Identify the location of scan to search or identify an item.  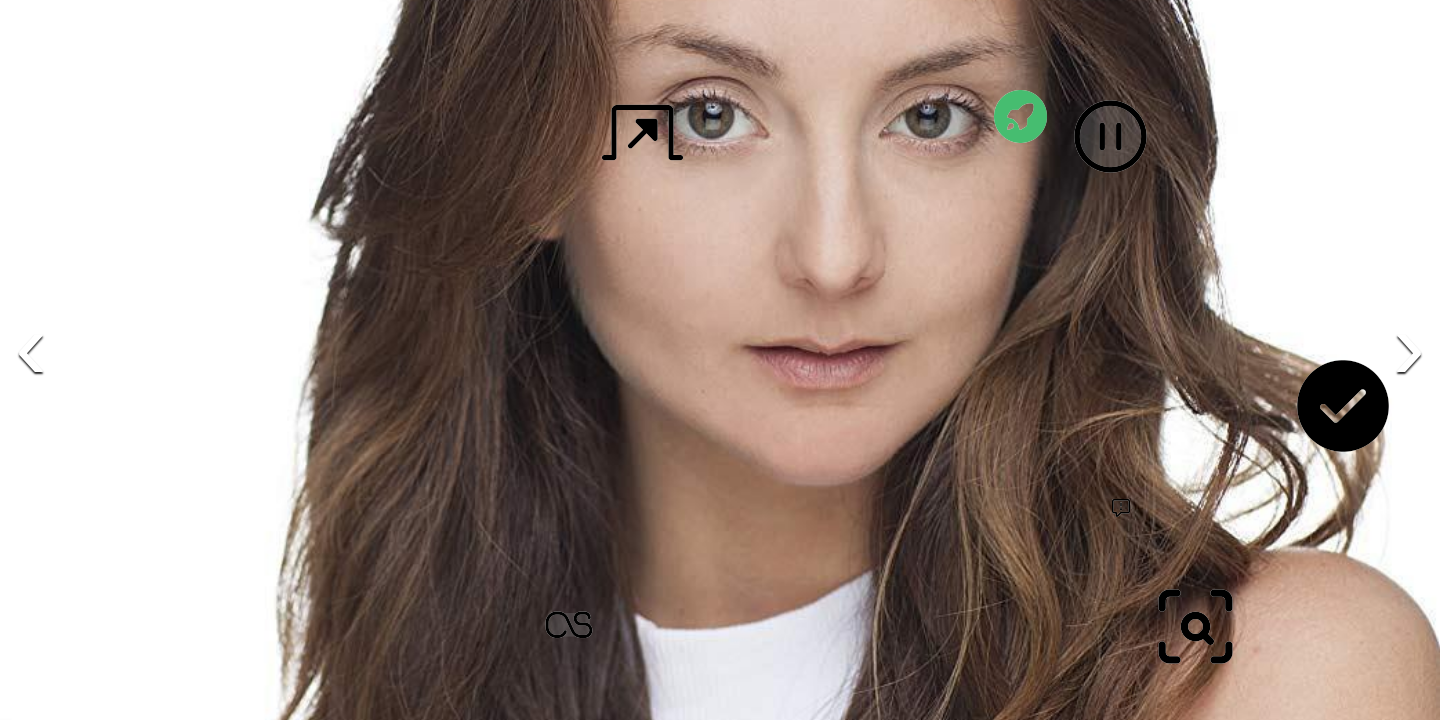
(1195, 626).